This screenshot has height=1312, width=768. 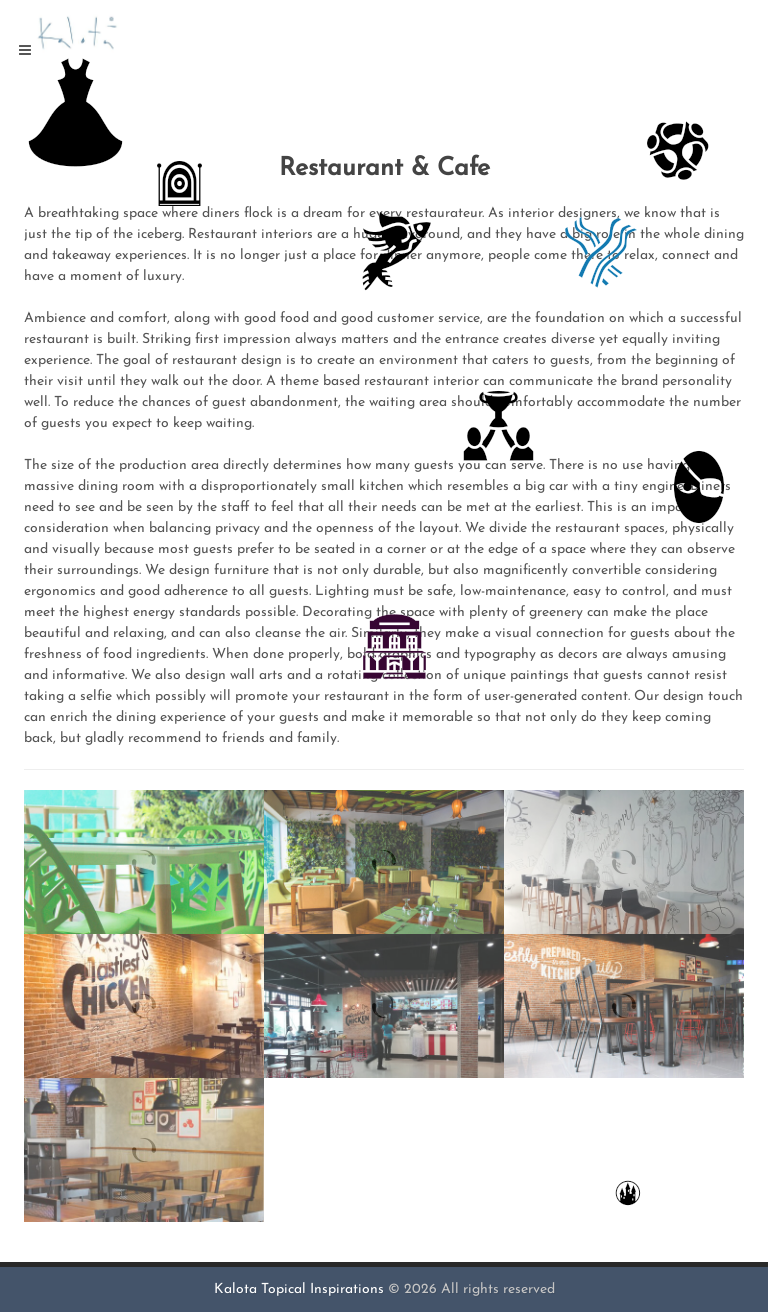 What do you see at coordinates (699, 487) in the screenshot?
I see `select pirate or rogue character class` at bounding box center [699, 487].